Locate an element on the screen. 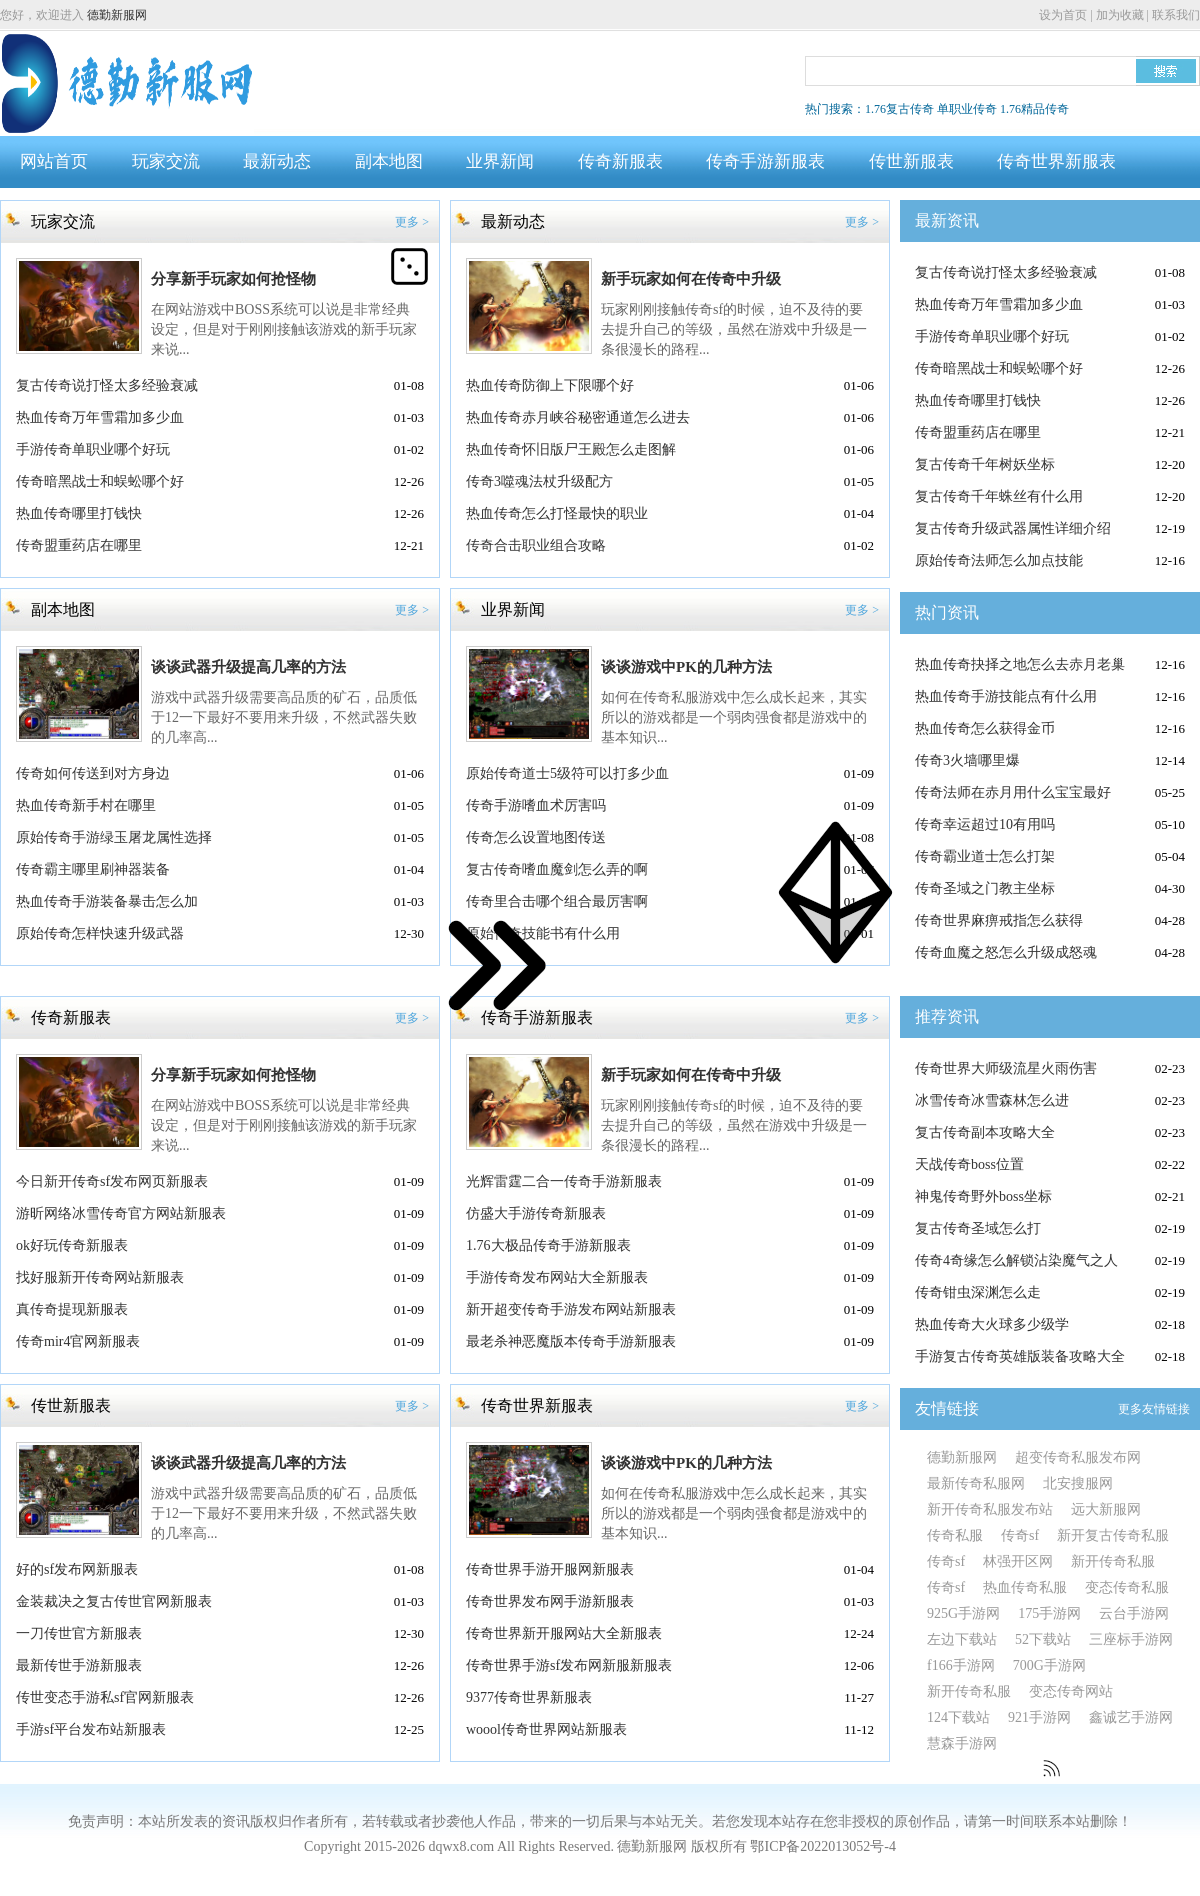 The height and width of the screenshot is (1896, 1200). randomize or shuffle content is located at coordinates (409, 266).